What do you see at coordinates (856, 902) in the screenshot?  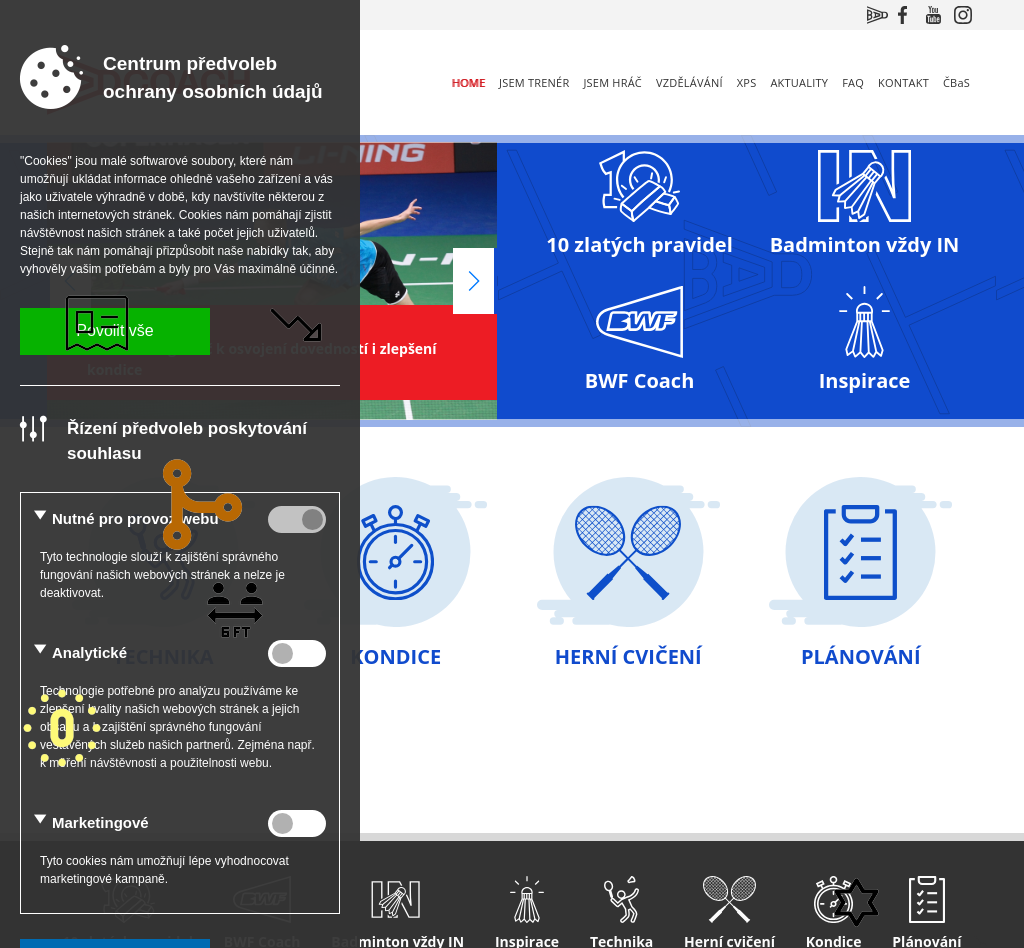 I see `indicates jewish or kosher-related content` at bounding box center [856, 902].